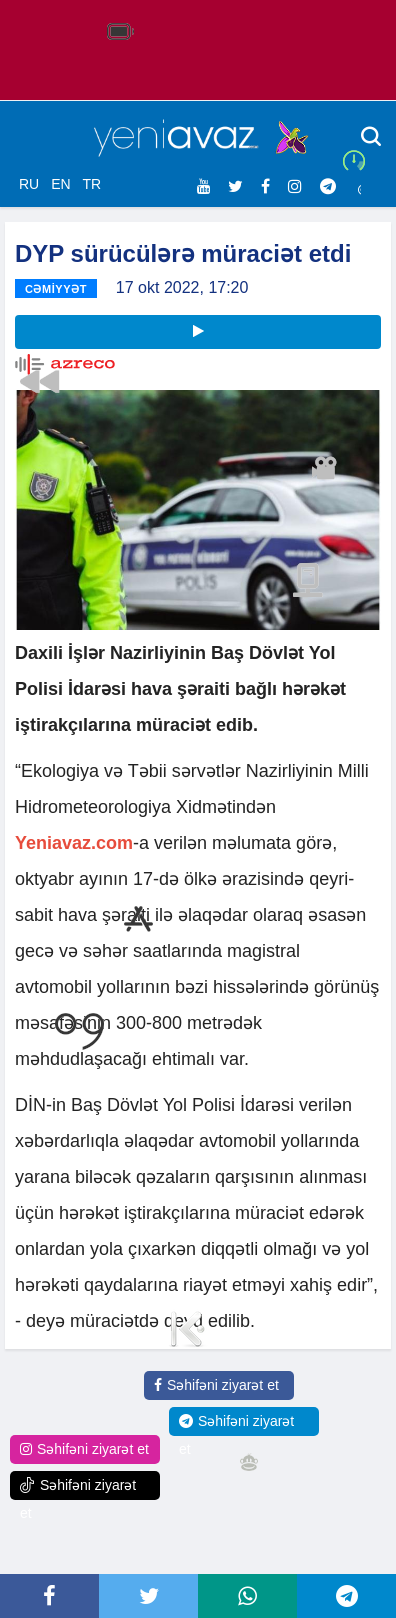  Describe the element at coordinates (79, 1031) in the screenshot. I see `indicates punctuation input mode is active in fcitx` at that location.